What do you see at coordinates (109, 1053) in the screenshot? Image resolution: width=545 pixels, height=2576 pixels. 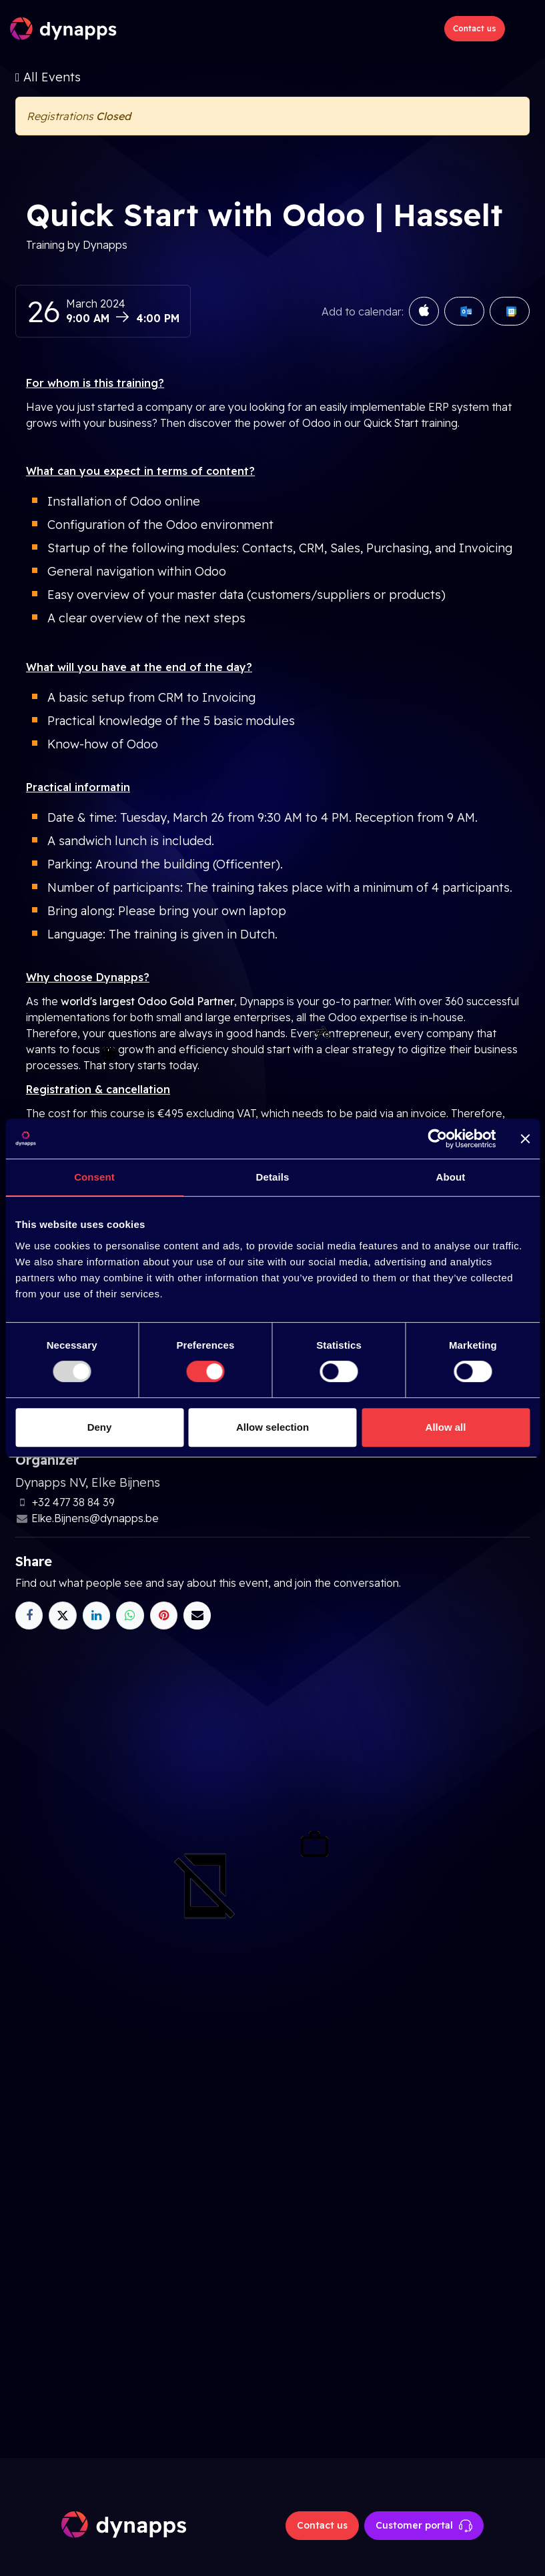 I see `access yard or outdoor settings` at bounding box center [109, 1053].